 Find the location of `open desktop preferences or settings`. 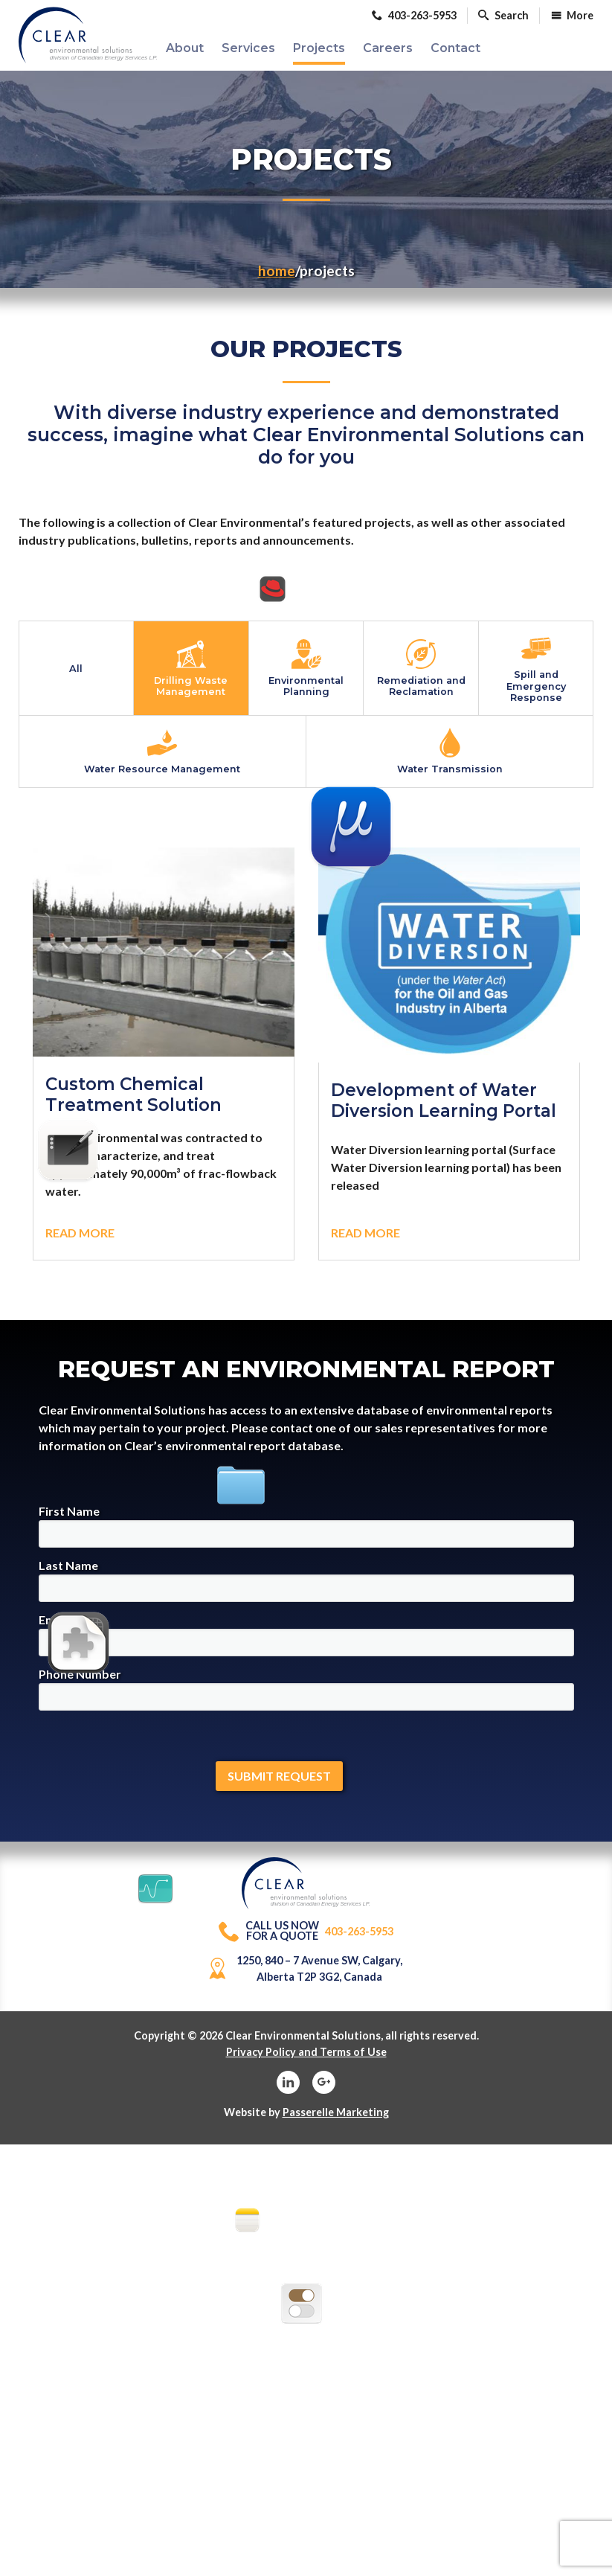

open desktop preferences or settings is located at coordinates (301, 2303).